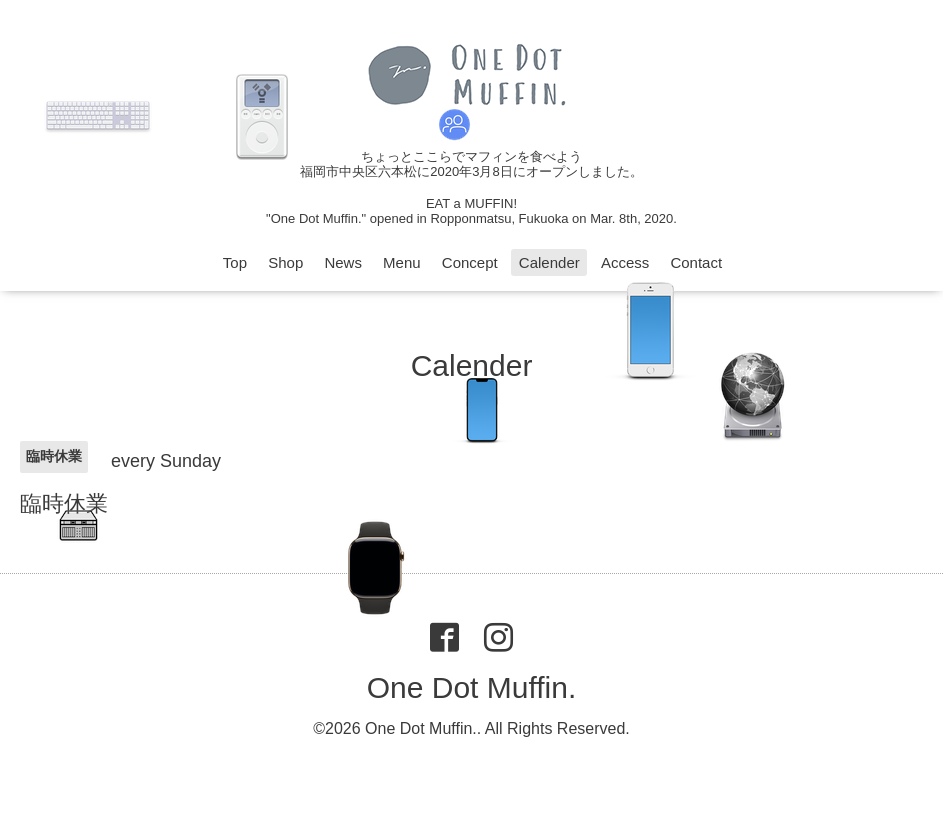 The height and width of the screenshot is (813, 943). What do you see at coordinates (98, 115) in the screenshot?
I see `connect a bluetooth keyboard` at bounding box center [98, 115].